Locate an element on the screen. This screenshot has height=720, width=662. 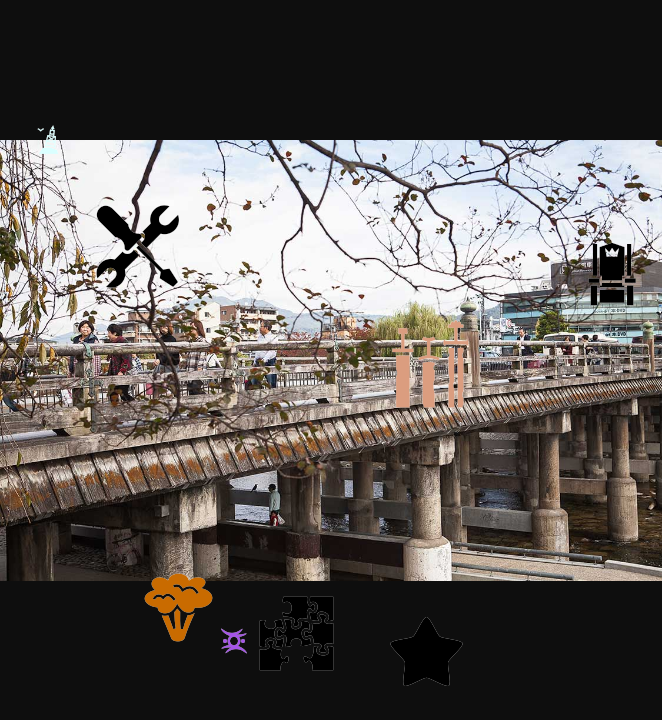
view the Sverd i Fjell monument landmark is located at coordinates (430, 362).